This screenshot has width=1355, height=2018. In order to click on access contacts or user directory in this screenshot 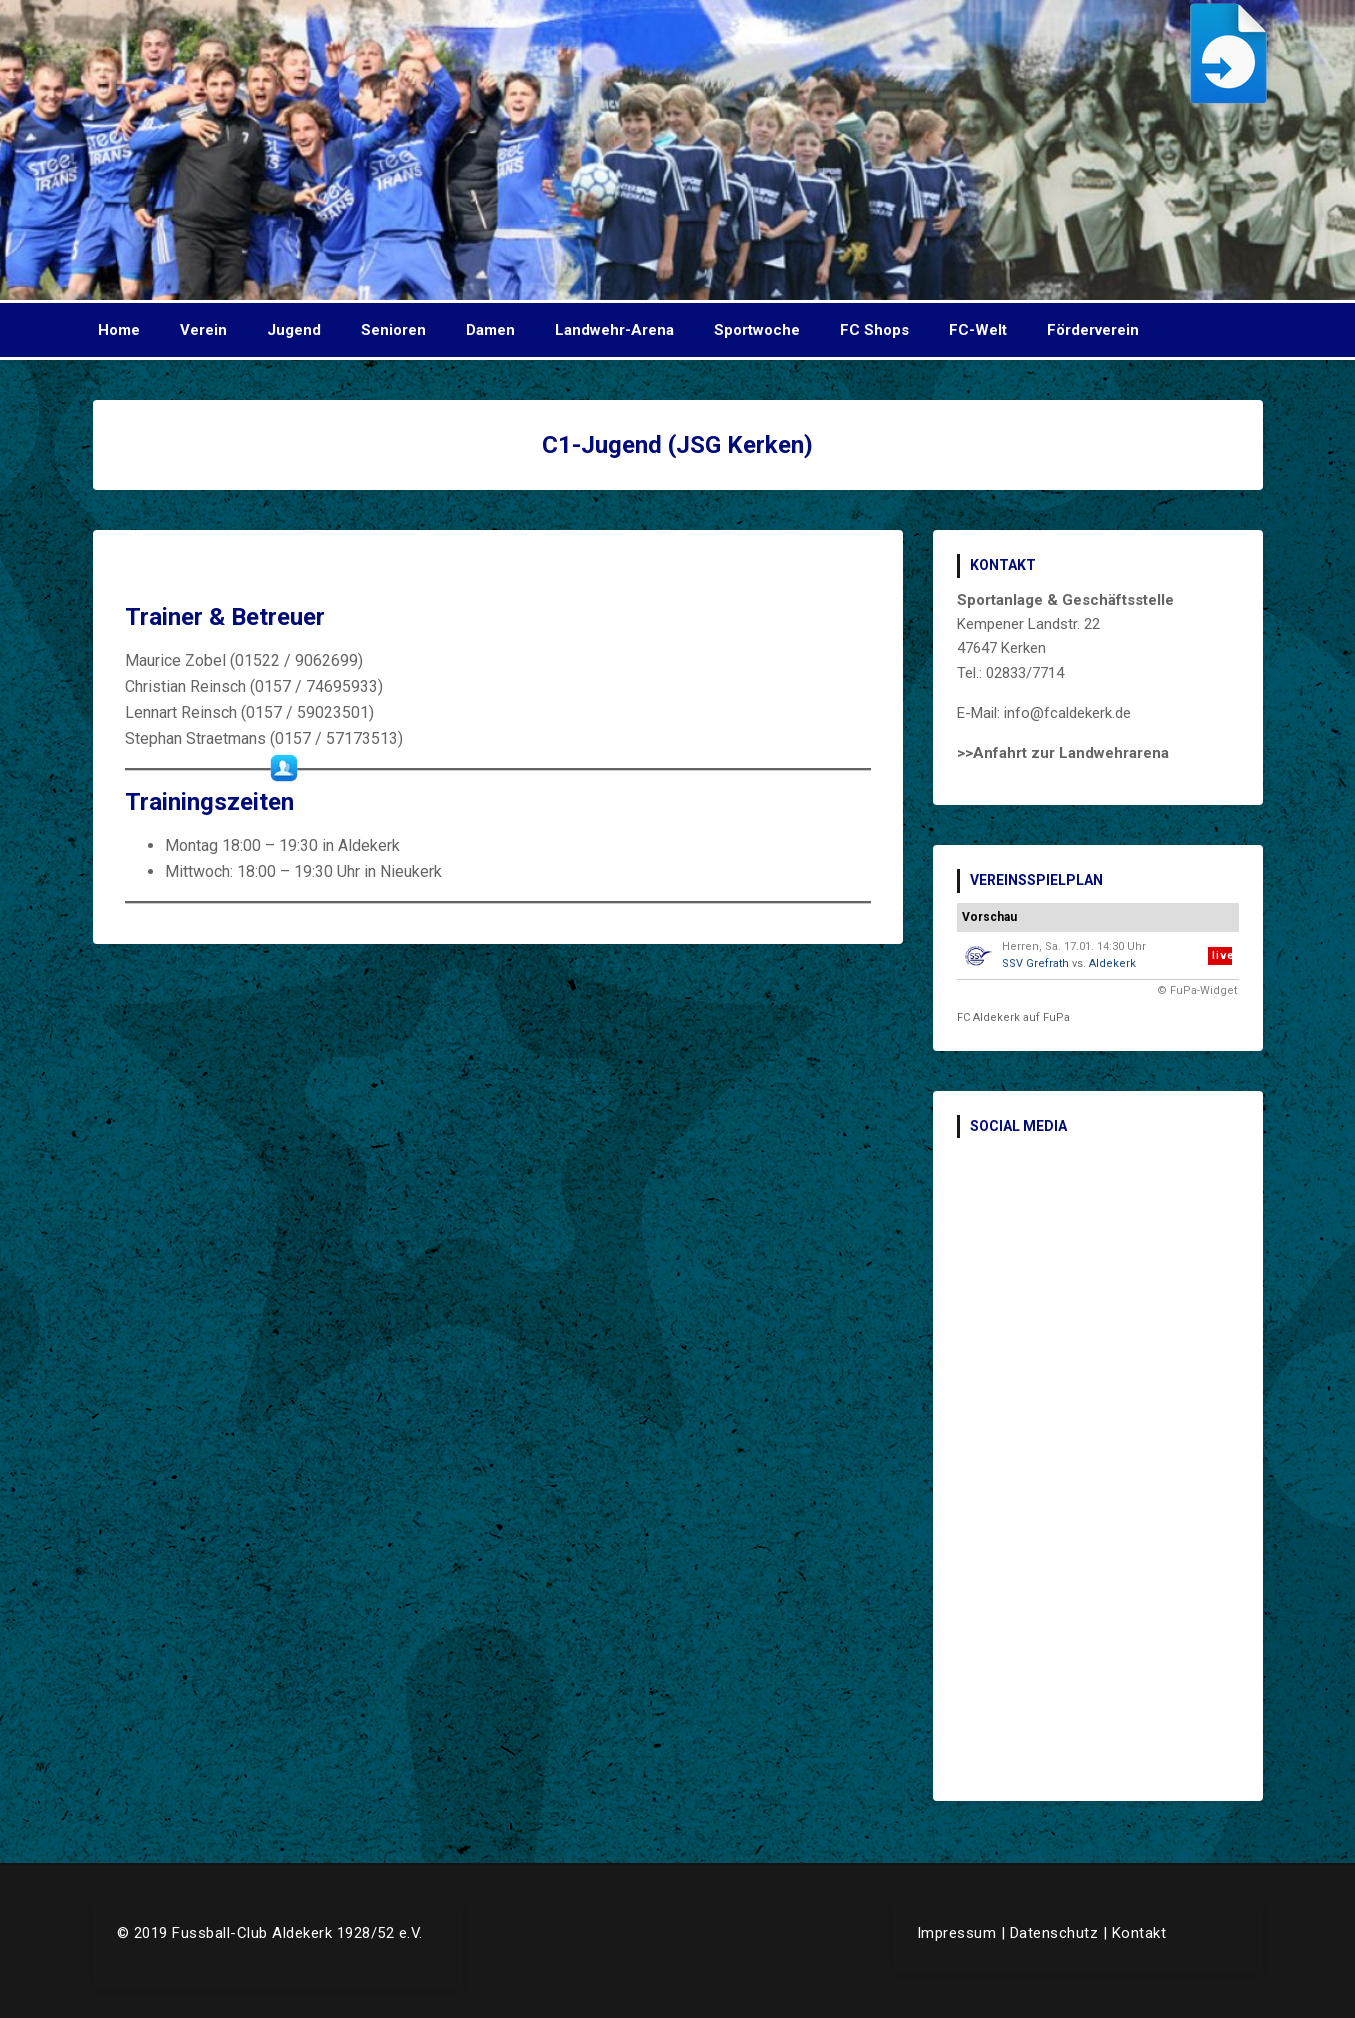, I will do `click(284, 768)`.